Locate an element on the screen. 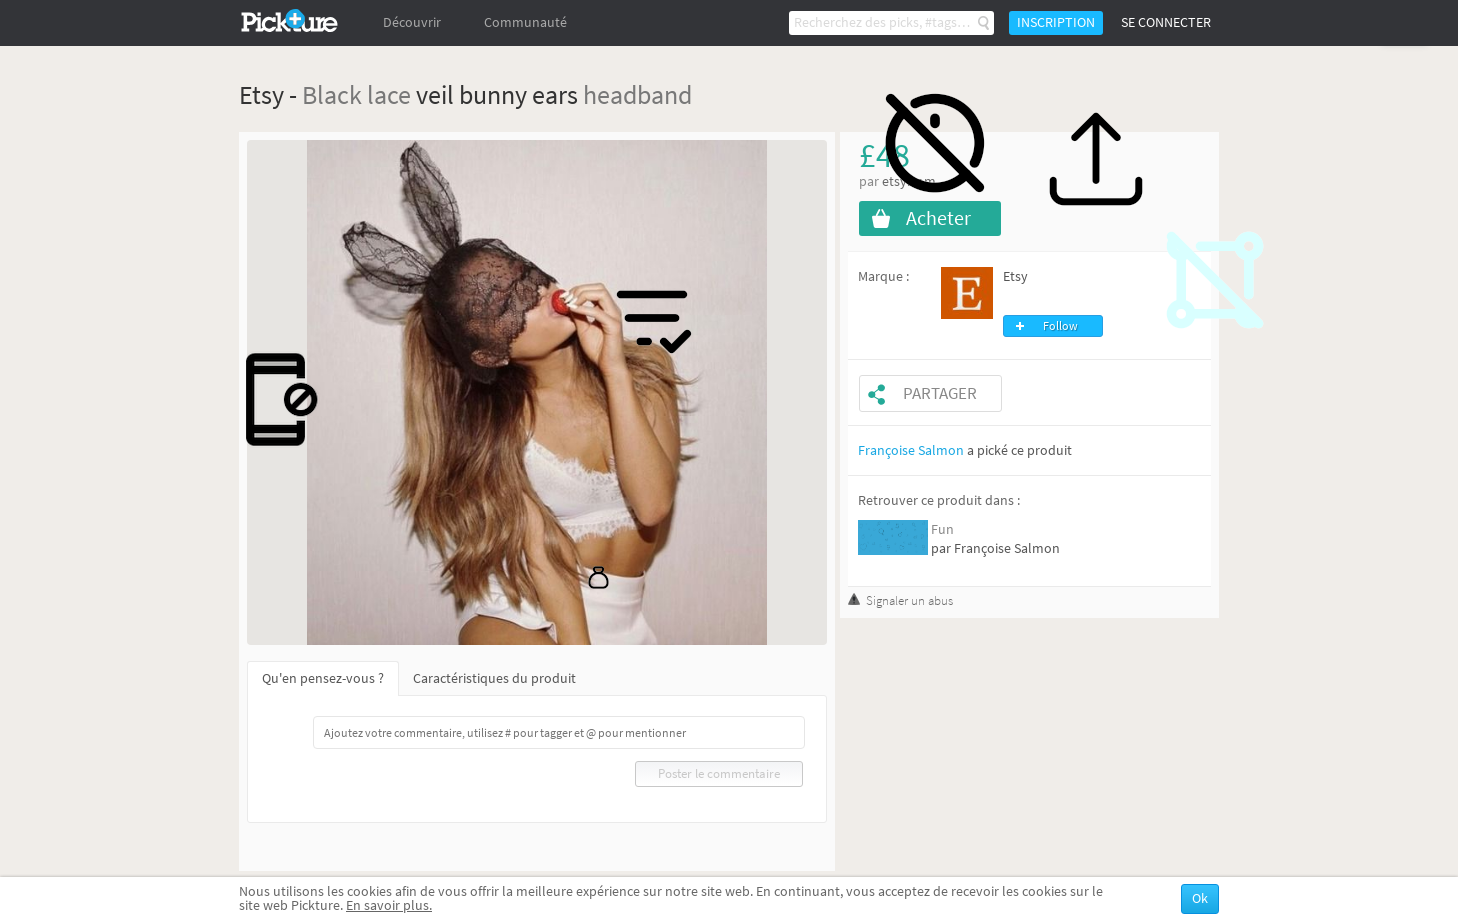  block or restrict an app is located at coordinates (275, 399).